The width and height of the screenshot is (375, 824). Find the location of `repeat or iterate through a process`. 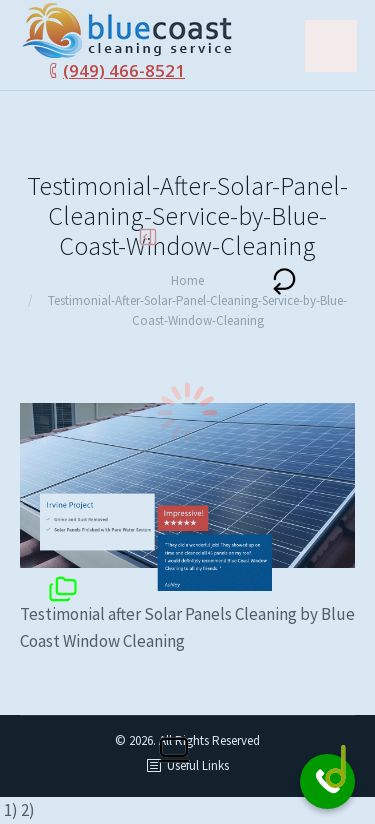

repeat or iterate through a process is located at coordinates (284, 281).